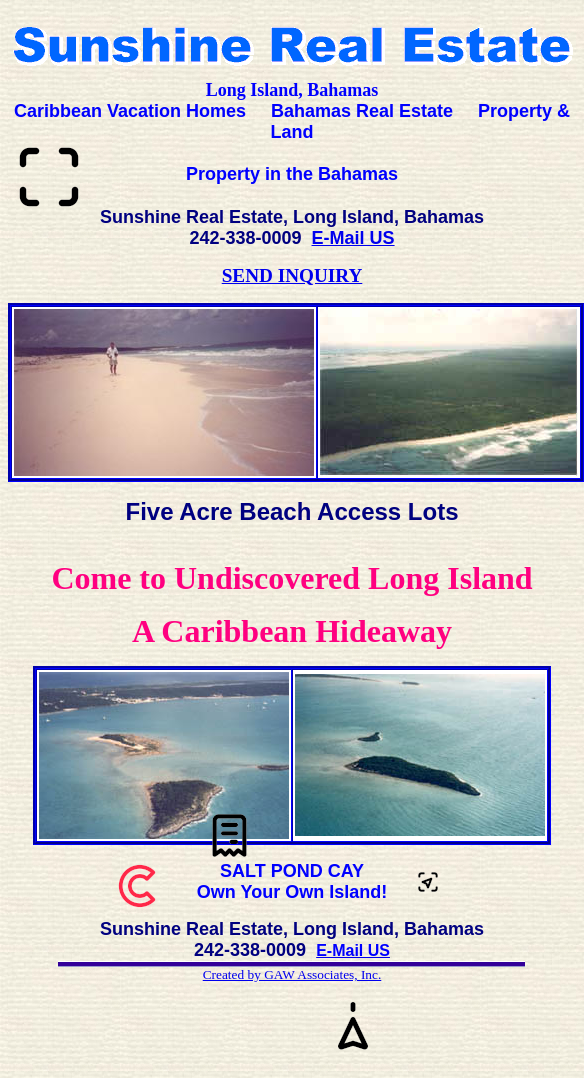 This screenshot has height=1078, width=584. What do you see at coordinates (428, 882) in the screenshot?
I see `scan to detect current location` at bounding box center [428, 882].